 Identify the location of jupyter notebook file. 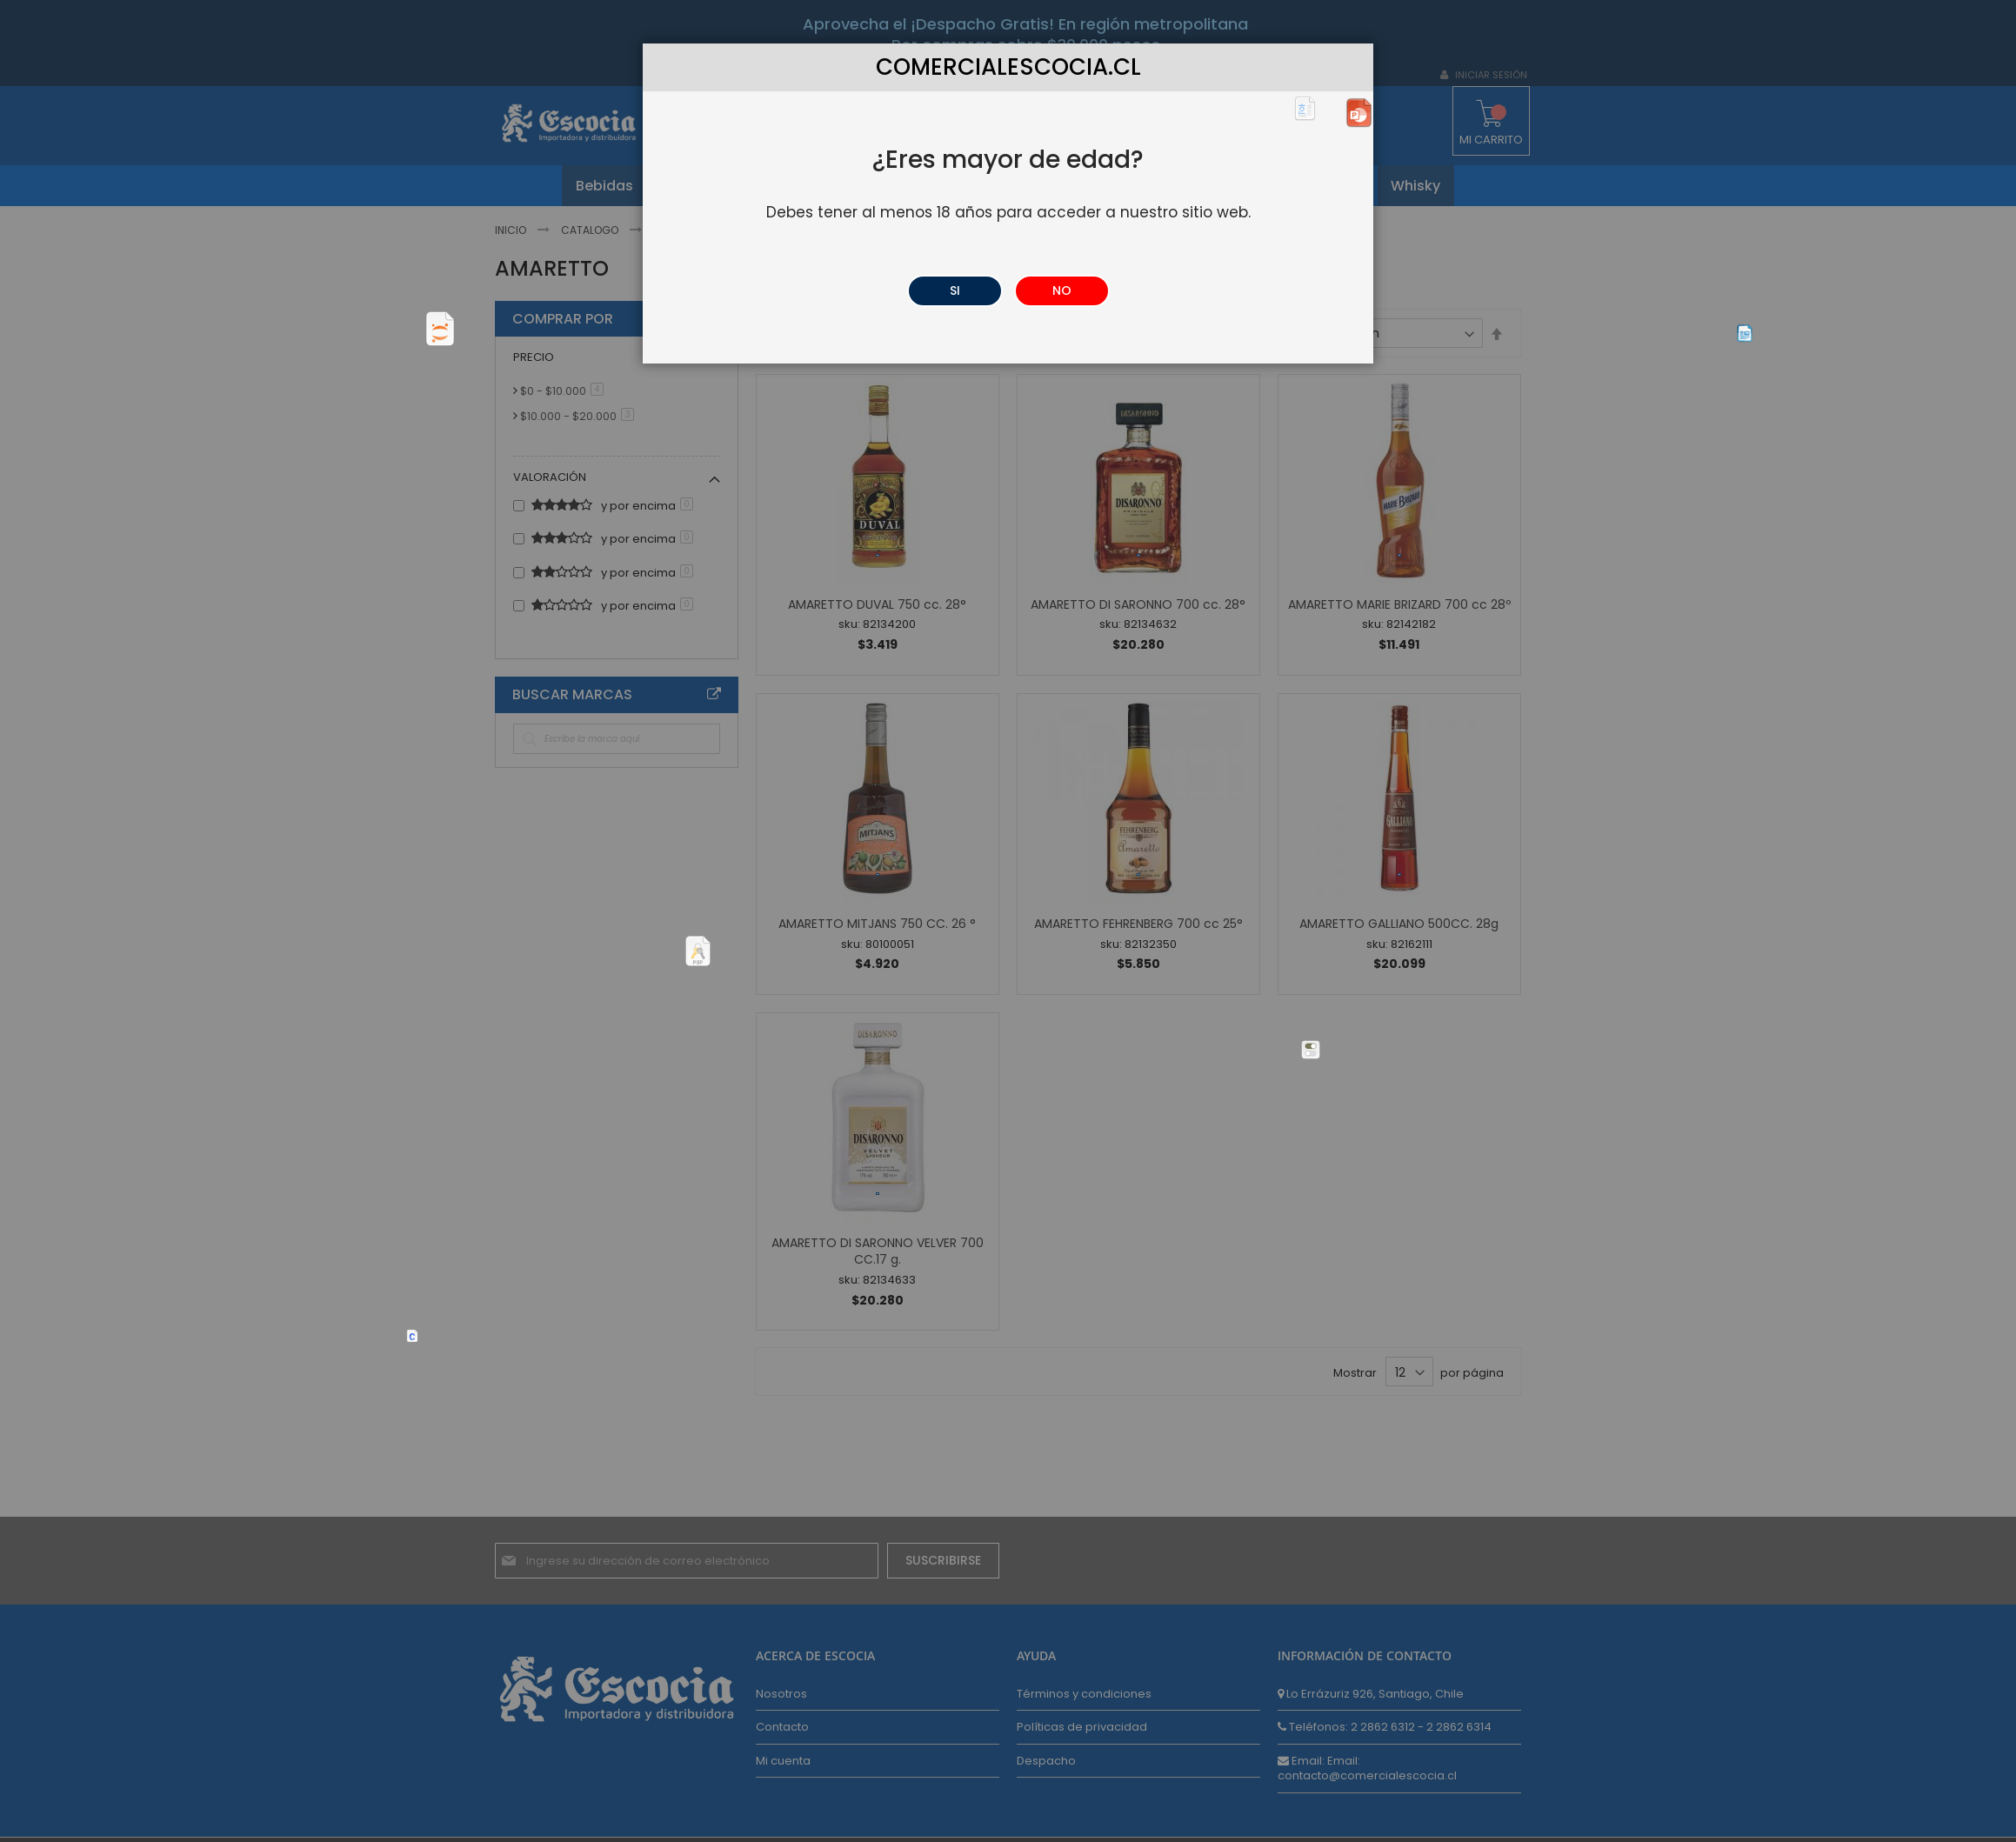
(440, 329).